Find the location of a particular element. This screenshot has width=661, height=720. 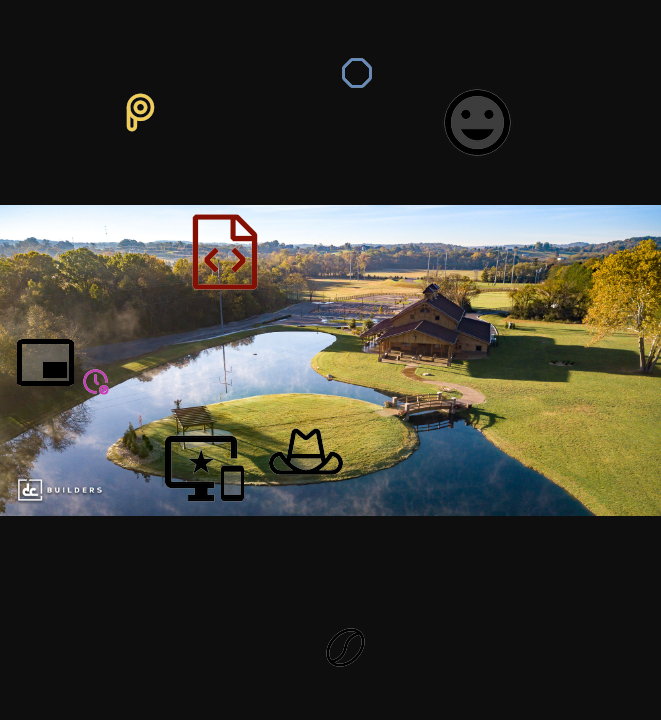

select your current mood or emotional state is located at coordinates (477, 122).